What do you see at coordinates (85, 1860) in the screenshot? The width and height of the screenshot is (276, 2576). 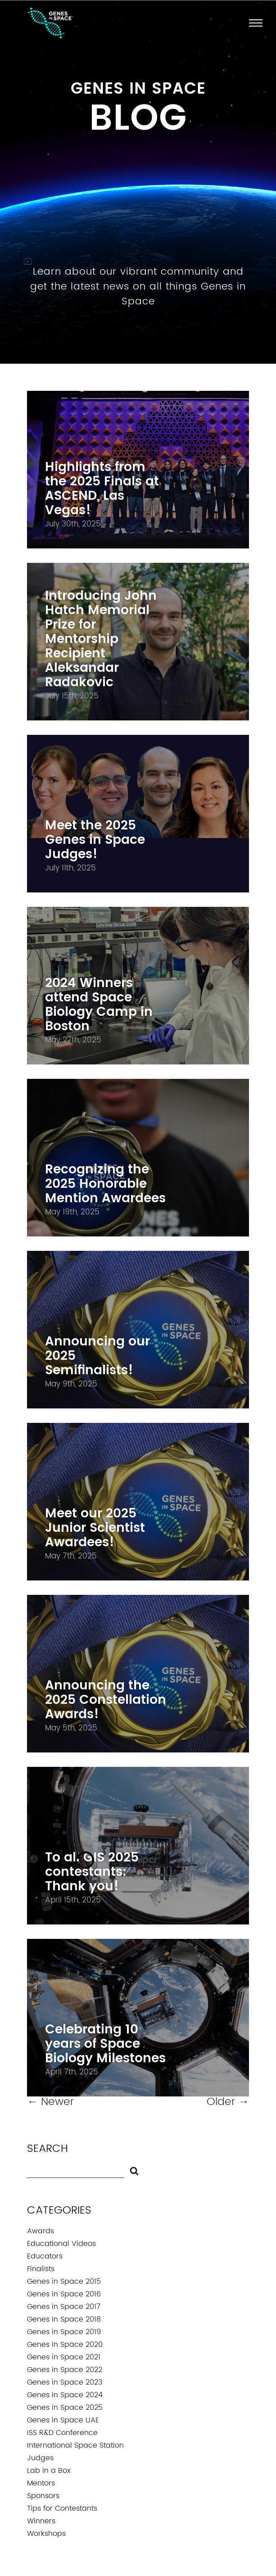 I see `restart the debugging session` at bounding box center [85, 1860].